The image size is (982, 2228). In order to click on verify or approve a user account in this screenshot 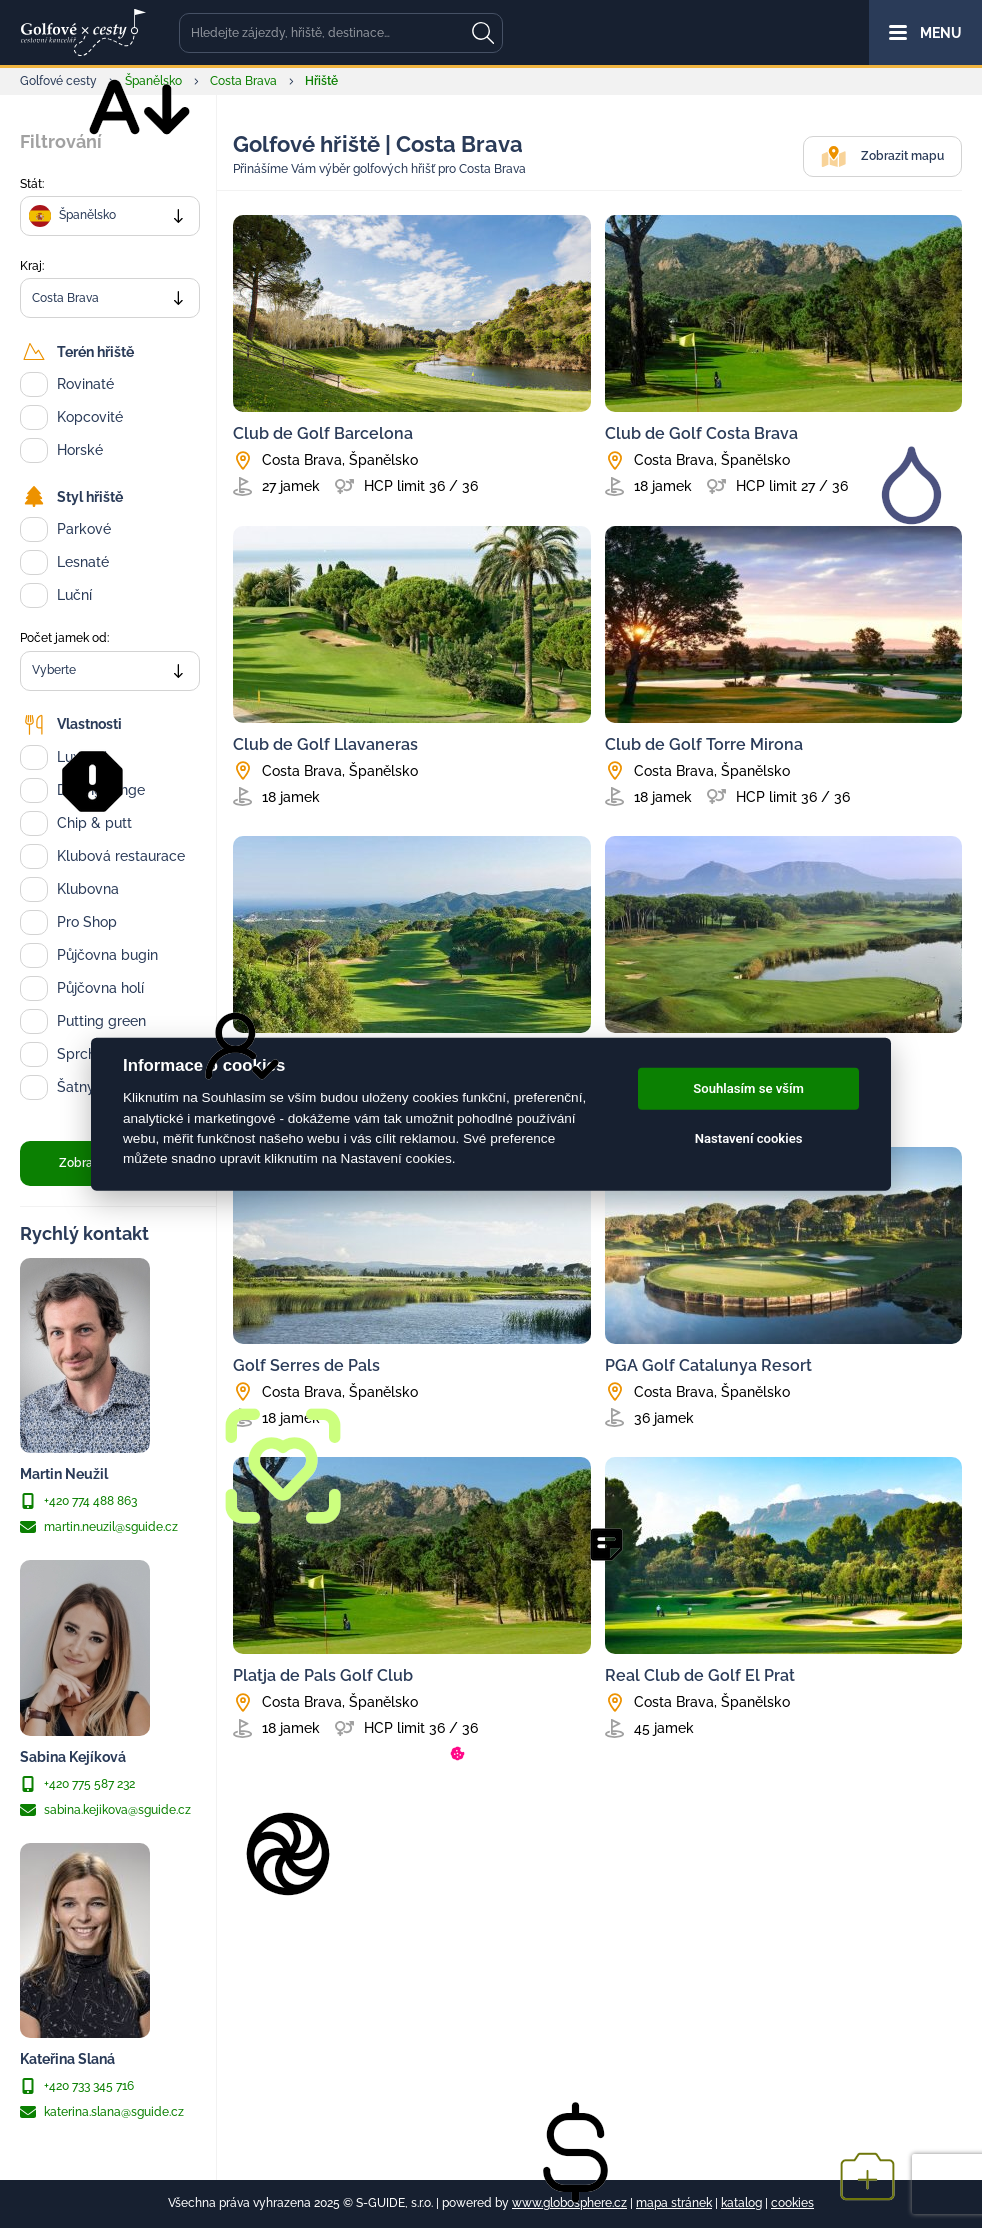, I will do `click(242, 1046)`.